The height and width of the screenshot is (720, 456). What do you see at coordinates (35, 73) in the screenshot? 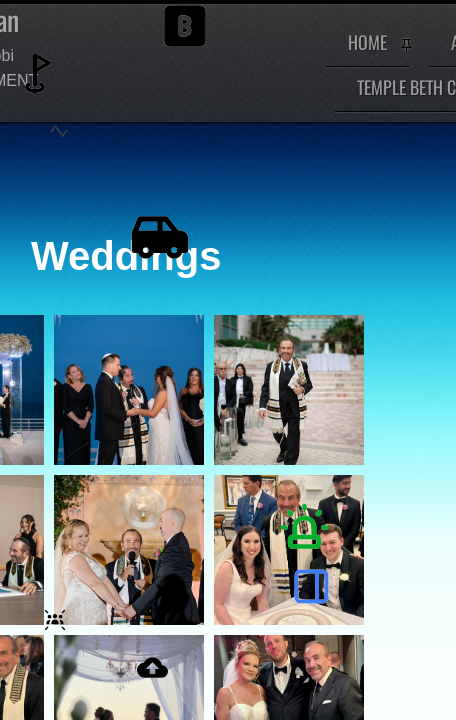
I see `view golf course or club information` at bounding box center [35, 73].